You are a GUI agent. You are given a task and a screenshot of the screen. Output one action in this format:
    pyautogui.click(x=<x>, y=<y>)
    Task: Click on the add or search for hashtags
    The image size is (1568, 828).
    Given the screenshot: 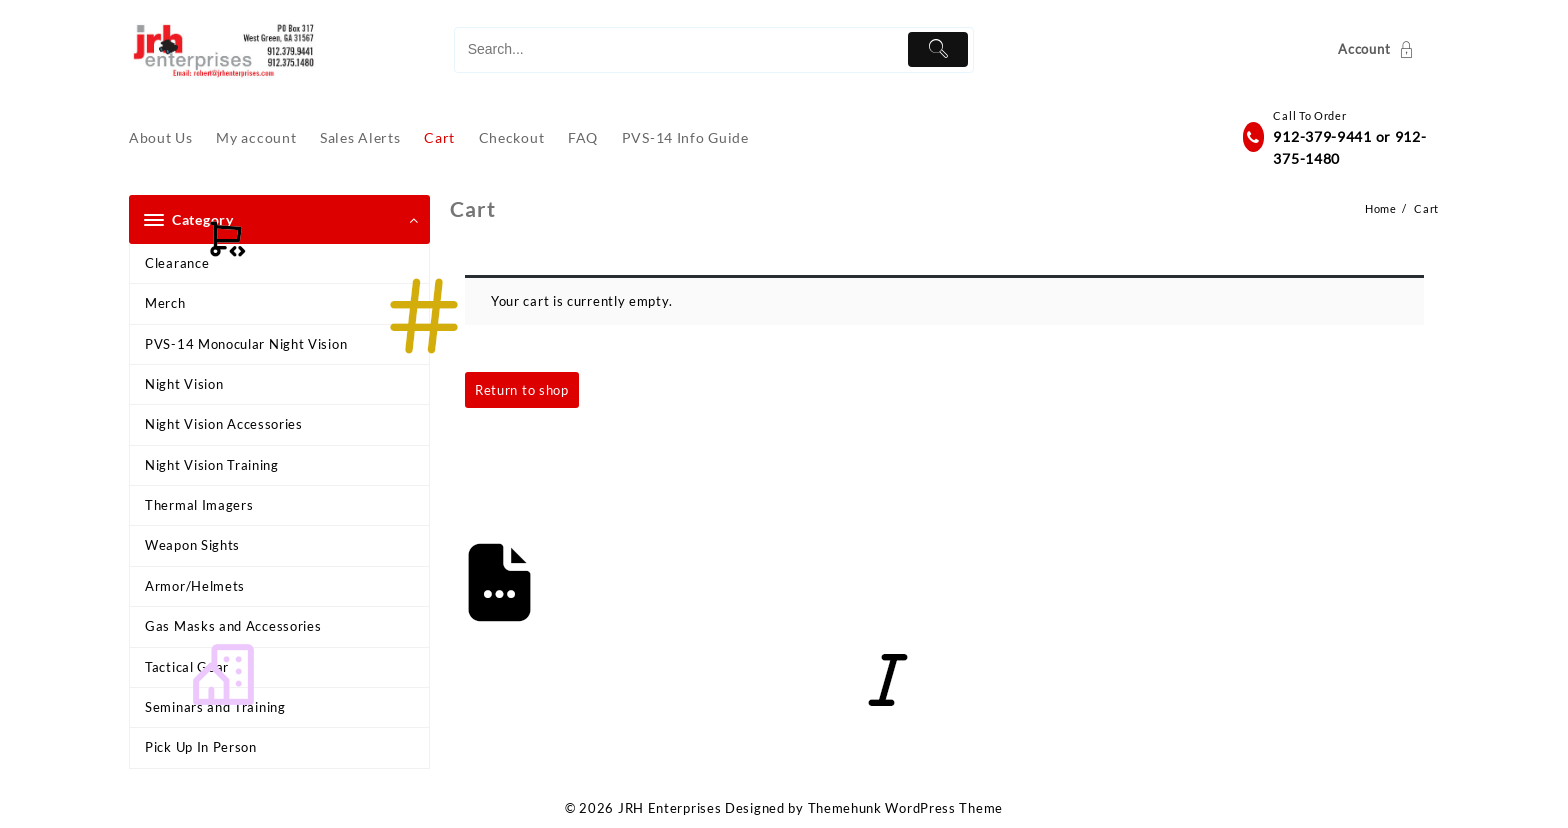 What is the action you would take?
    pyautogui.click(x=424, y=316)
    